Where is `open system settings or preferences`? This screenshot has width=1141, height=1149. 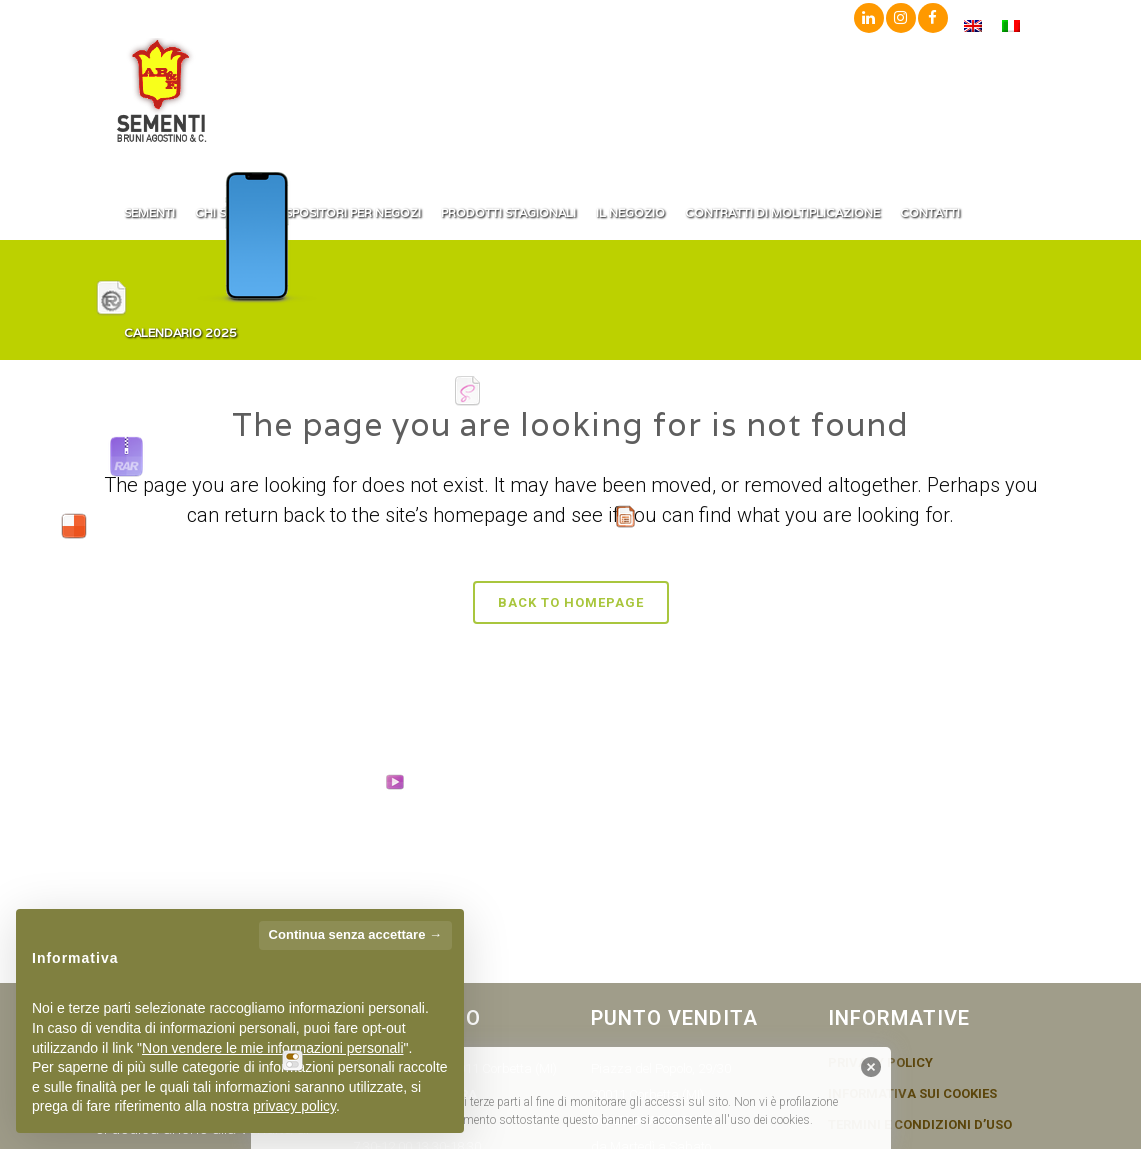
open system settings or preferences is located at coordinates (292, 1060).